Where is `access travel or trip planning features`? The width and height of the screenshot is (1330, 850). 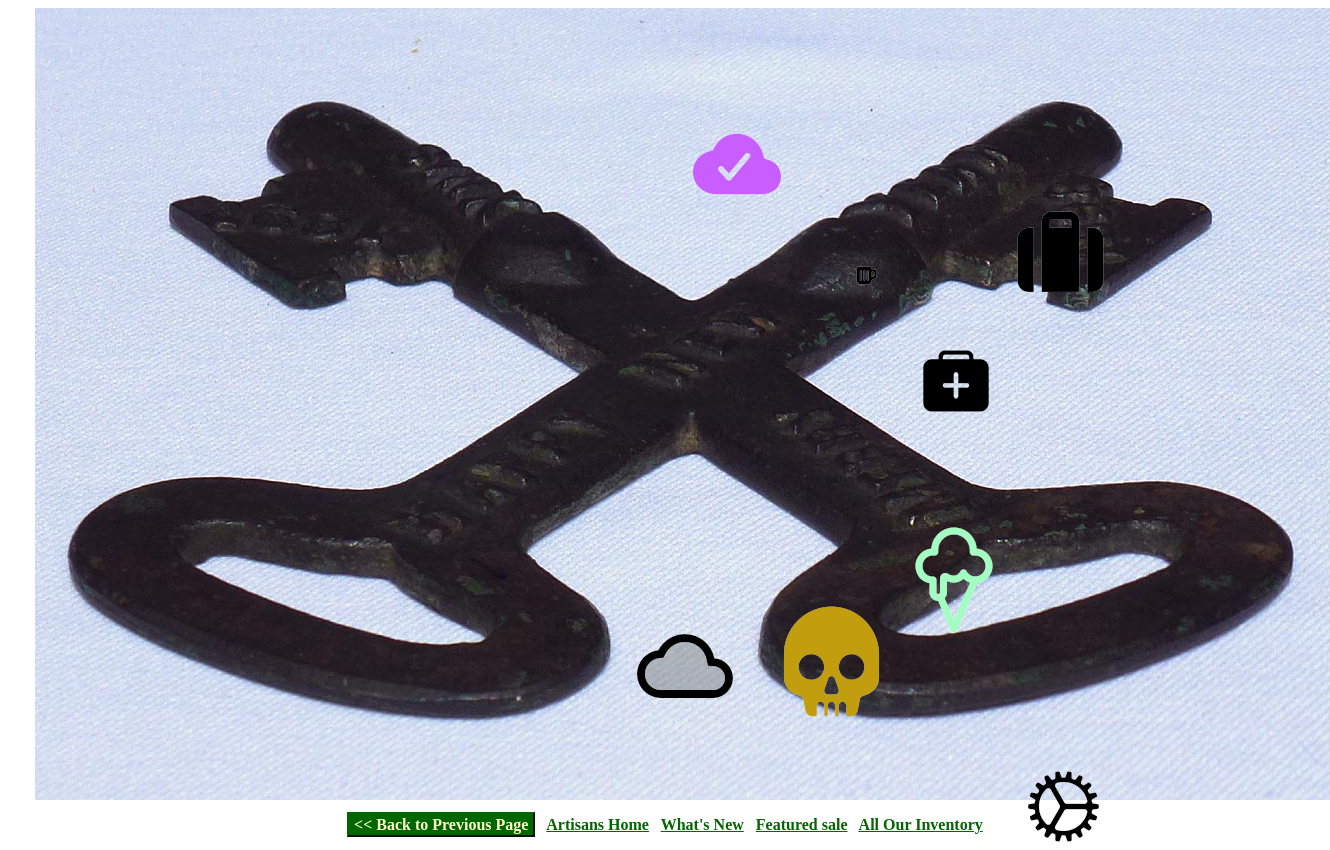
access travel or trip planning features is located at coordinates (1060, 254).